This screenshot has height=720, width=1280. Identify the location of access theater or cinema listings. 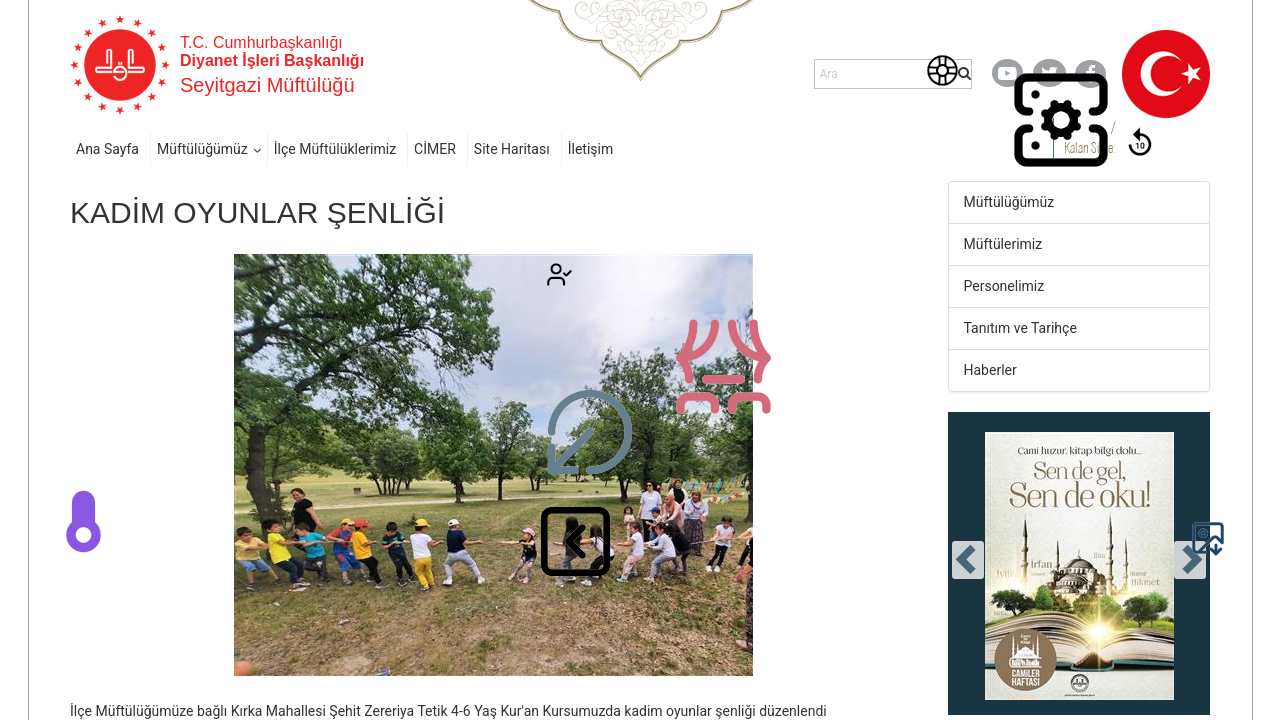
(723, 366).